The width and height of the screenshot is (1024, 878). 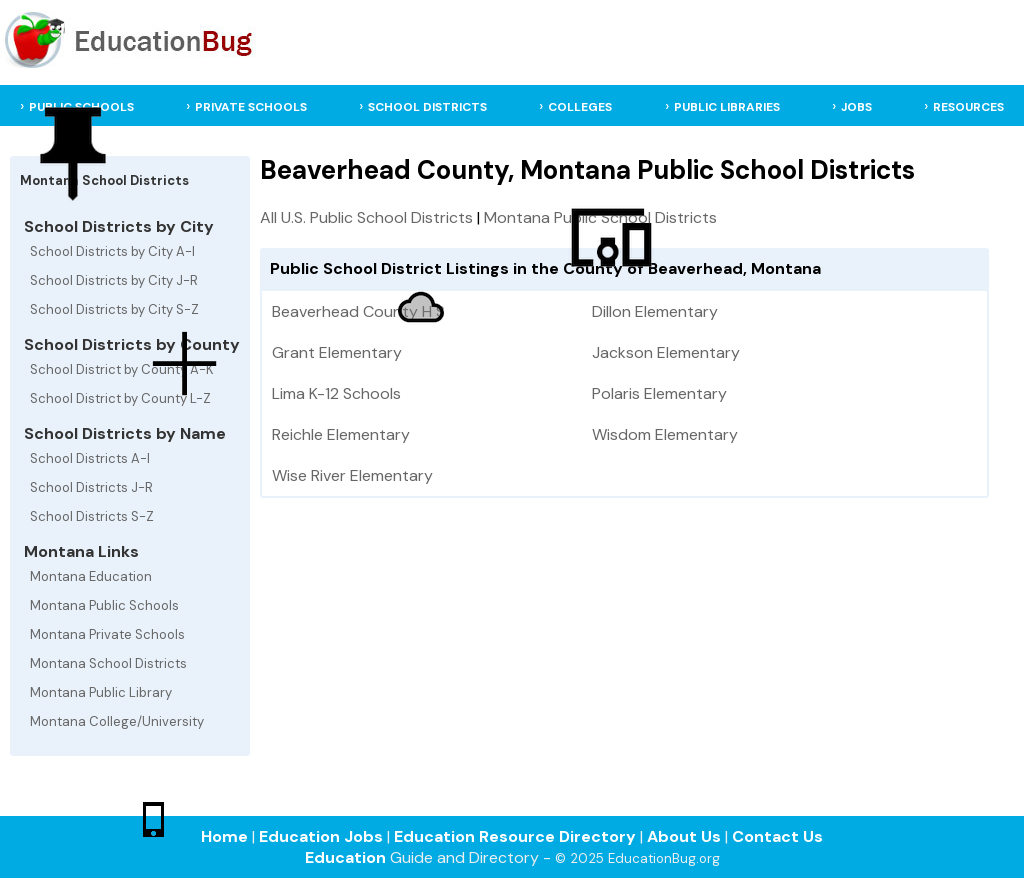 I want to click on indicates mobile device or smartphone, so click(x=154, y=819).